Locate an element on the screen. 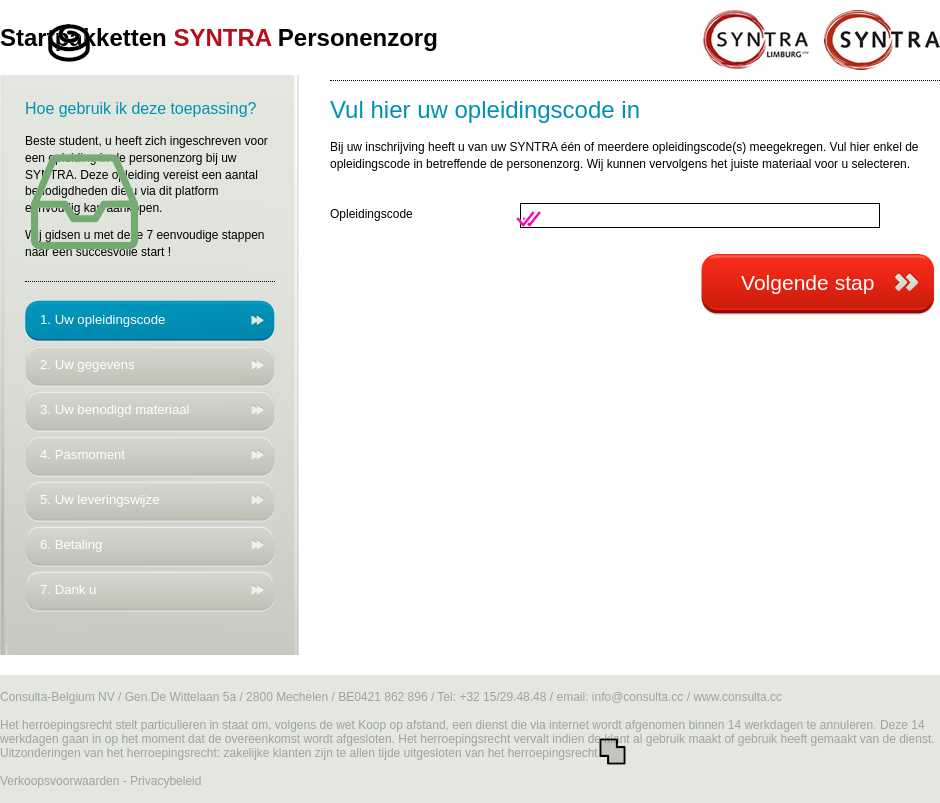 The width and height of the screenshot is (940, 803). merge or combine selected objects is located at coordinates (612, 751).